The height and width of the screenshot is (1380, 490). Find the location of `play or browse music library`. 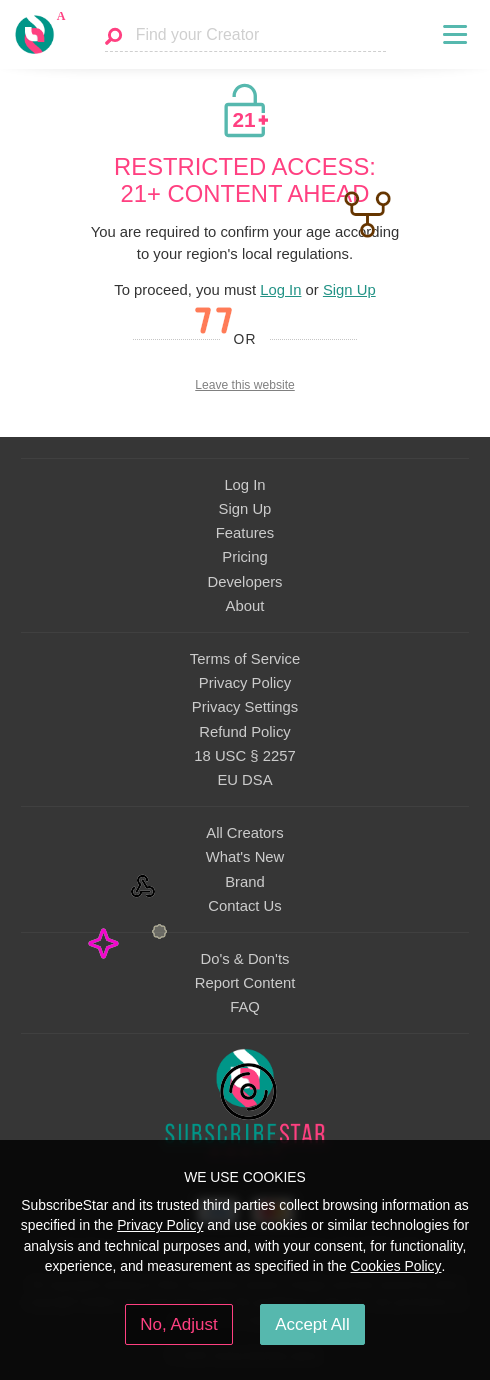

play or browse music library is located at coordinates (248, 1091).